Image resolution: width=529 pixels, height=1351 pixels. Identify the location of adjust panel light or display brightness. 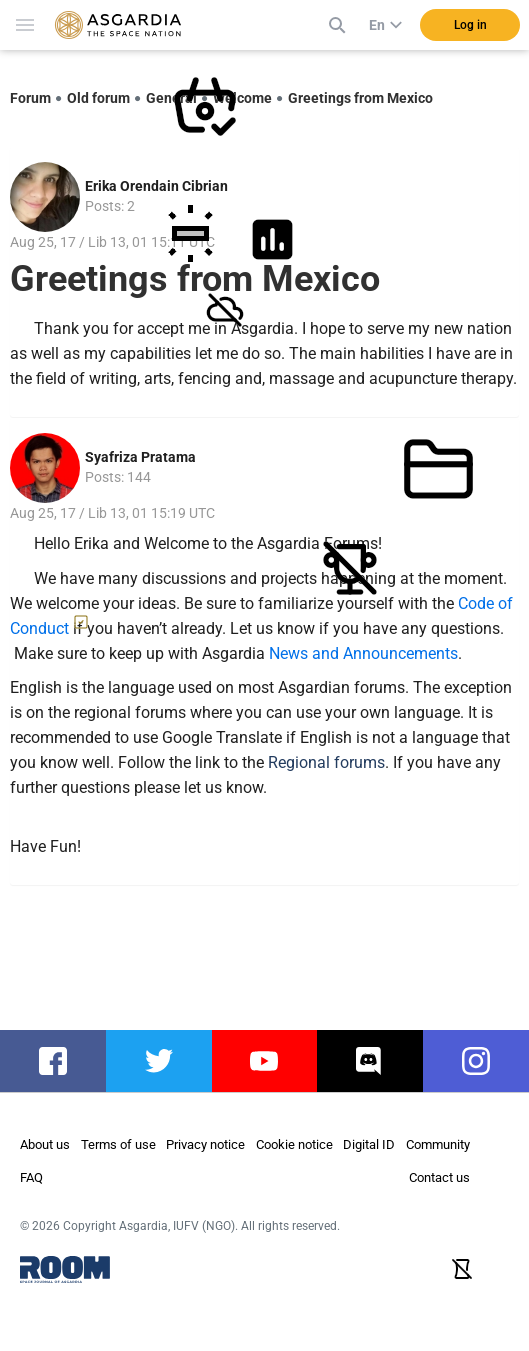
(190, 233).